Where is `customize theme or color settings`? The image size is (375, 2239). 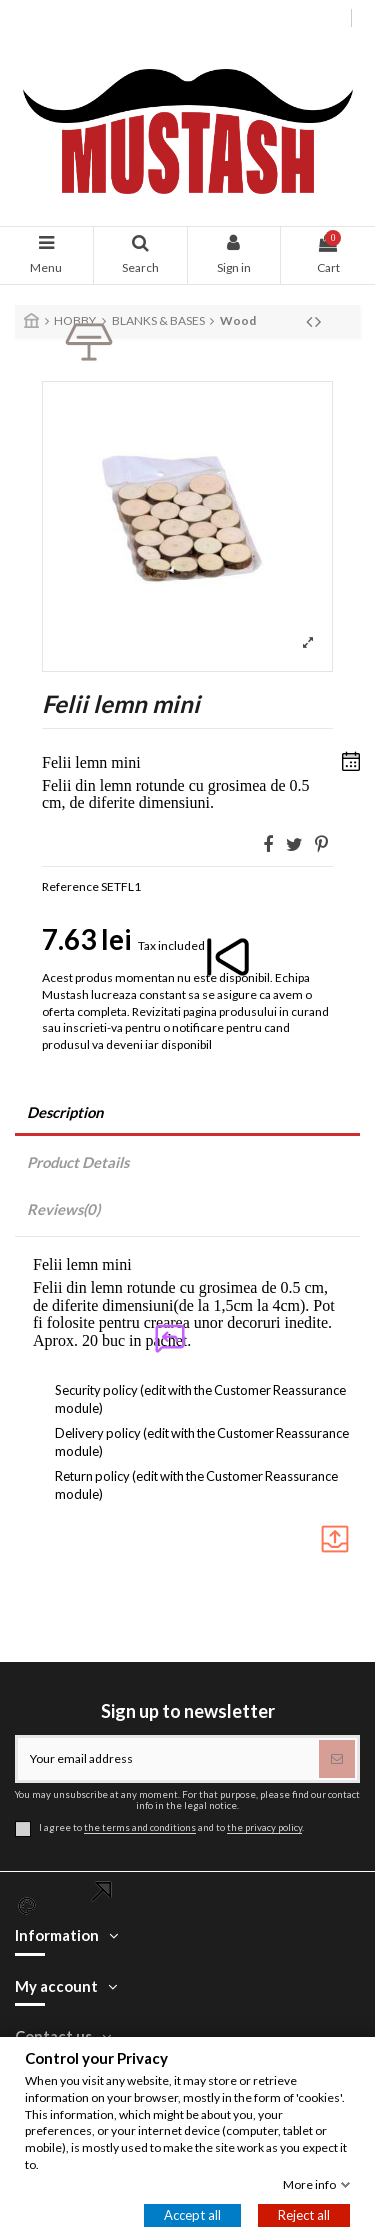
customize theme or color settings is located at coordinates (27, 1906).